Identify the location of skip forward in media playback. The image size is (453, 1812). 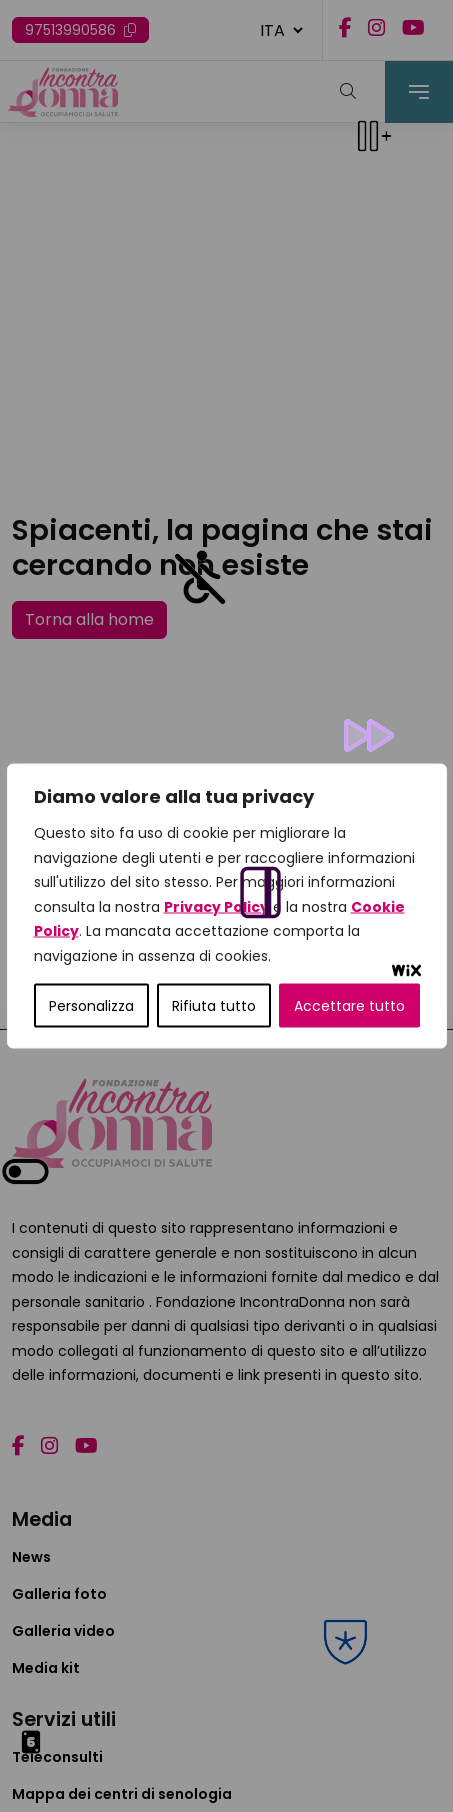
(365, 735).